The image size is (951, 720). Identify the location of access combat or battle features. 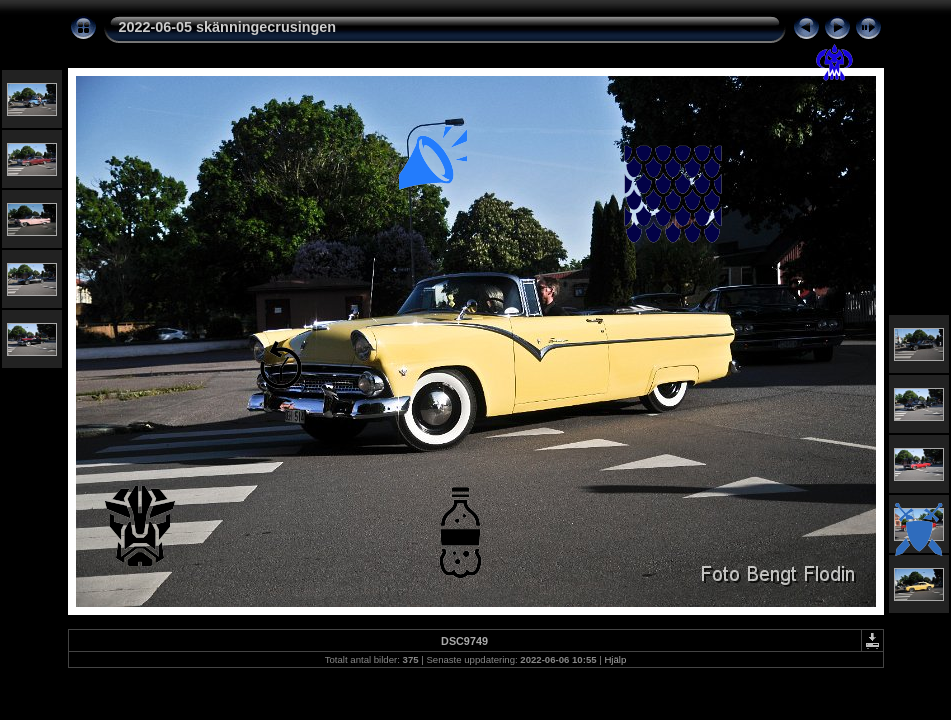
(918, 529).